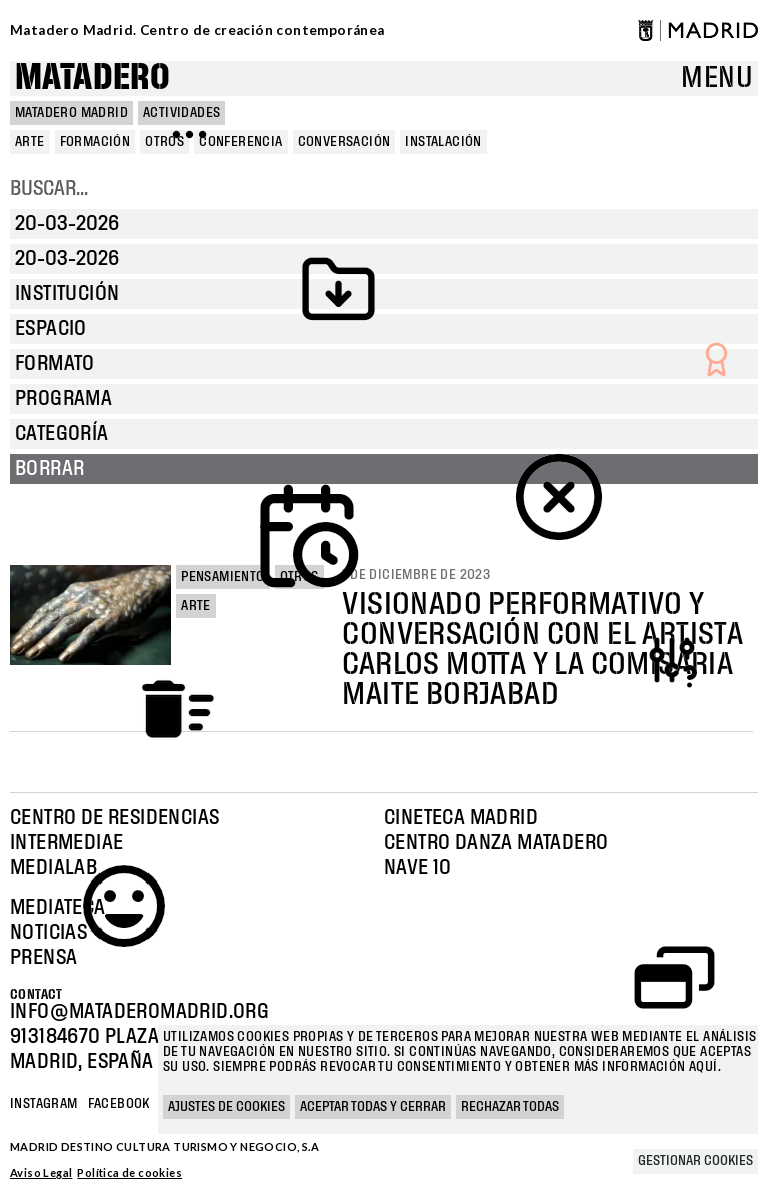 This screenshot has height=1194, width=768. What do you see at coordinates (189, 134) in the screenshot?
I see `access more options or actions` at bounding box center [189, 134].